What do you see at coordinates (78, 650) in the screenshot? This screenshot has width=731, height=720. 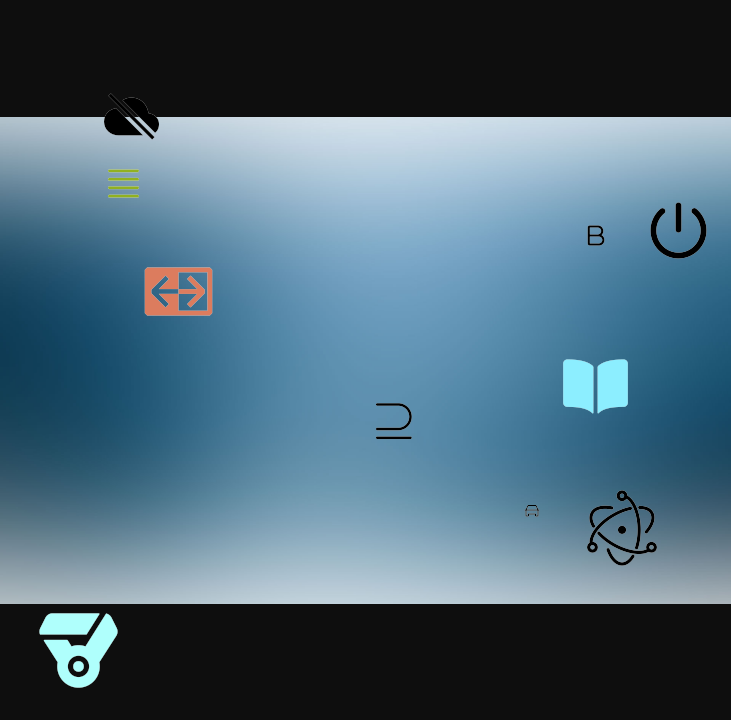 I see `view achievements or awards` at bounding box center [78, 650].